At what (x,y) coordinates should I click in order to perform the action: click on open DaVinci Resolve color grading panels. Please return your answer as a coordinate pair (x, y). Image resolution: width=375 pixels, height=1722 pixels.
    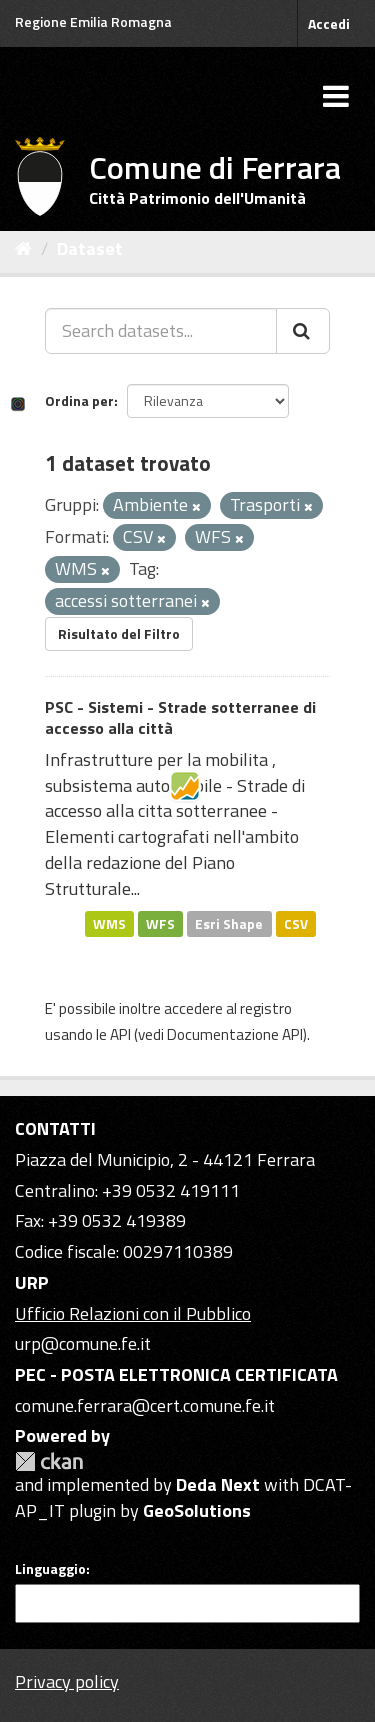
    Looking at the image, I should click on (18, 404).